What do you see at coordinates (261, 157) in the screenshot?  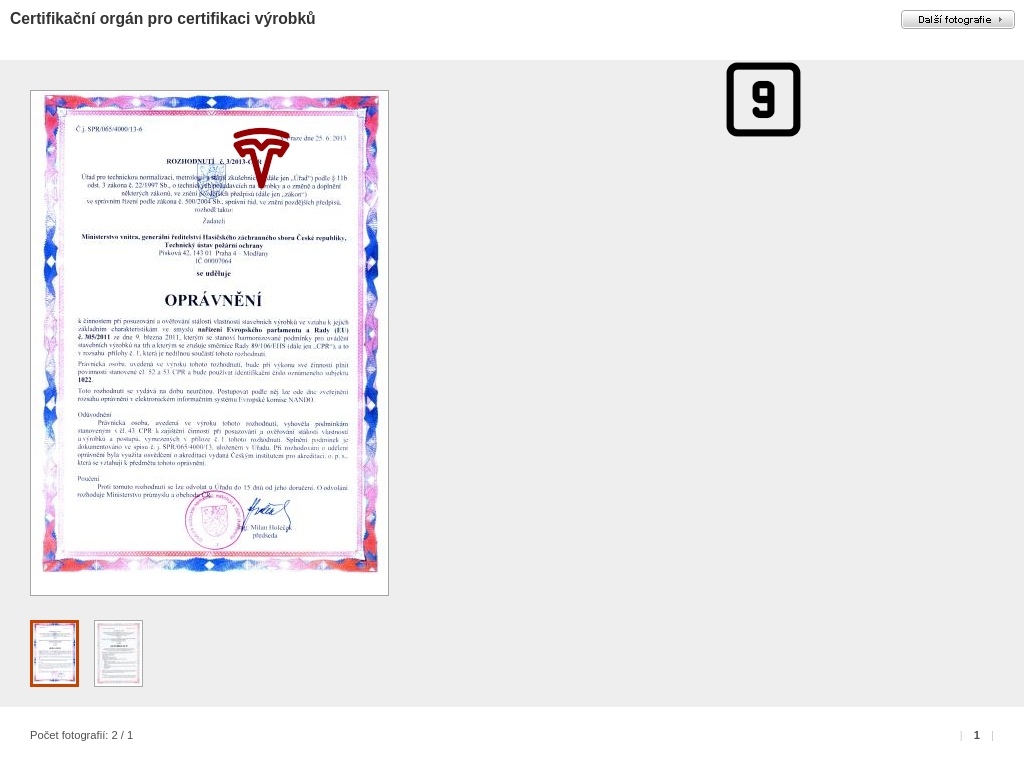 I see `Tesla brand logo` at bounding box center [261, 157].